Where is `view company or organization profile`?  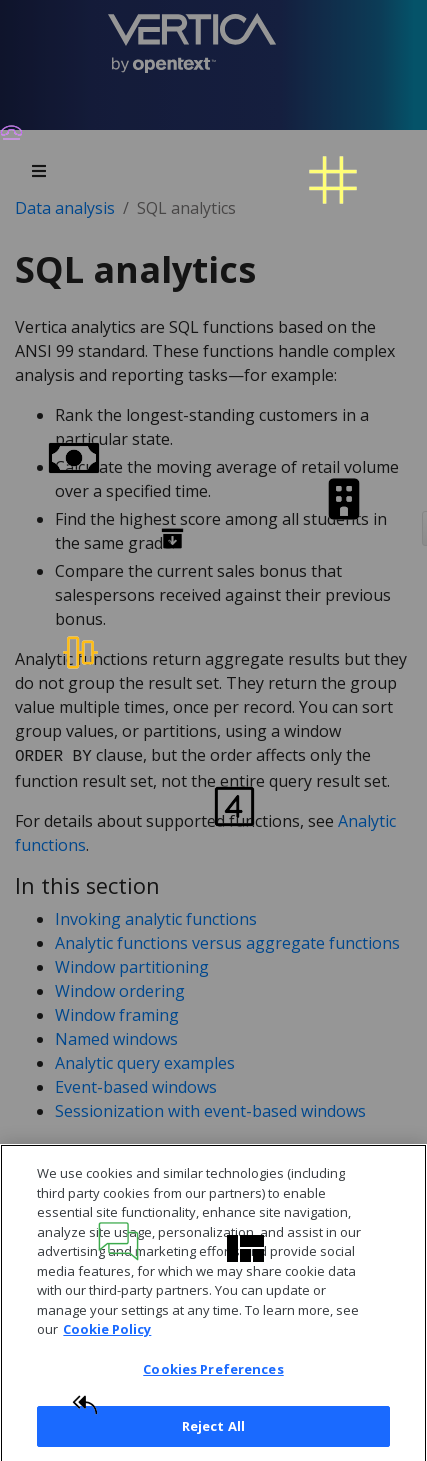
view company or organization profile is located at coordinates (344, 499).